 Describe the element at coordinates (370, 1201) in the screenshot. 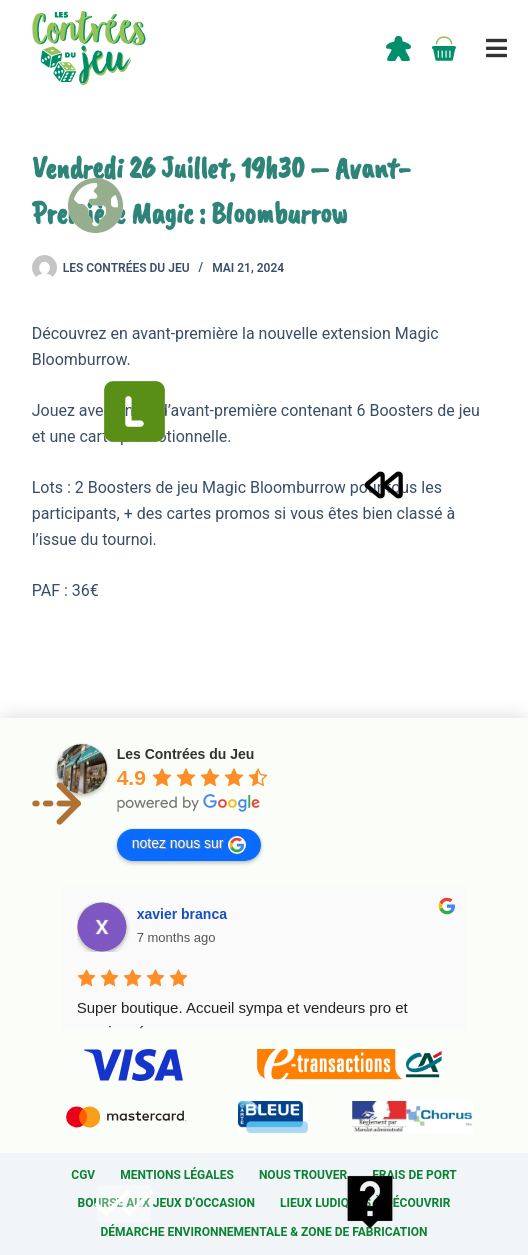

I see `access live help or support chat` at that location.